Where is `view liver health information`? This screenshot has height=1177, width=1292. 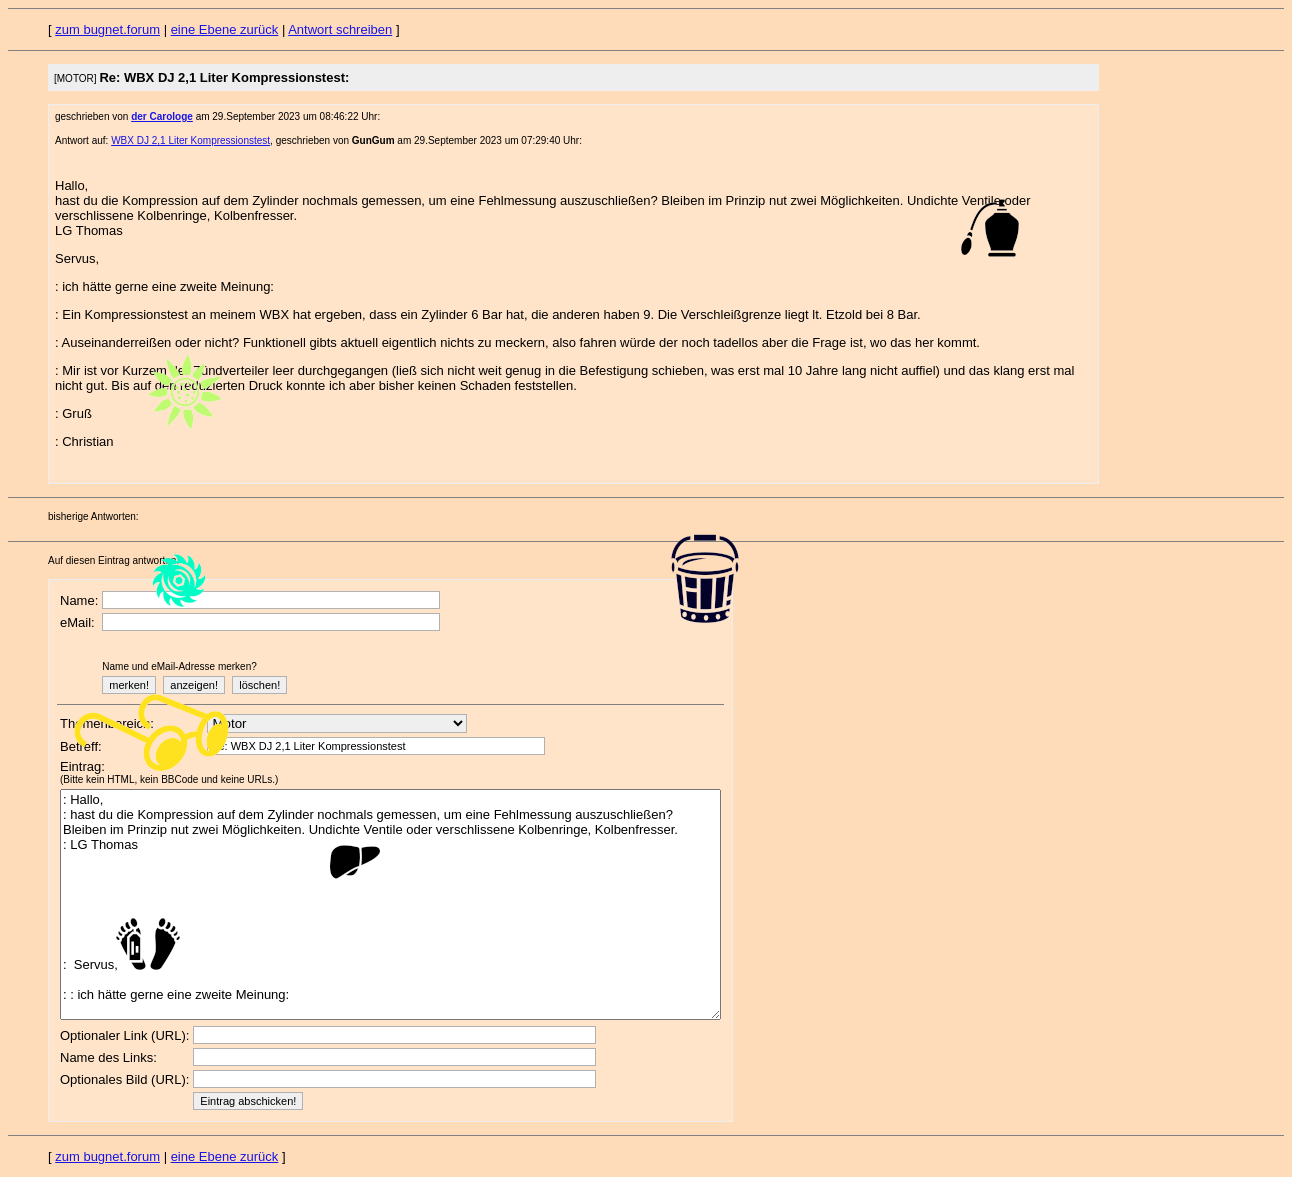 view liver health information is located at coordinates (355, 862).